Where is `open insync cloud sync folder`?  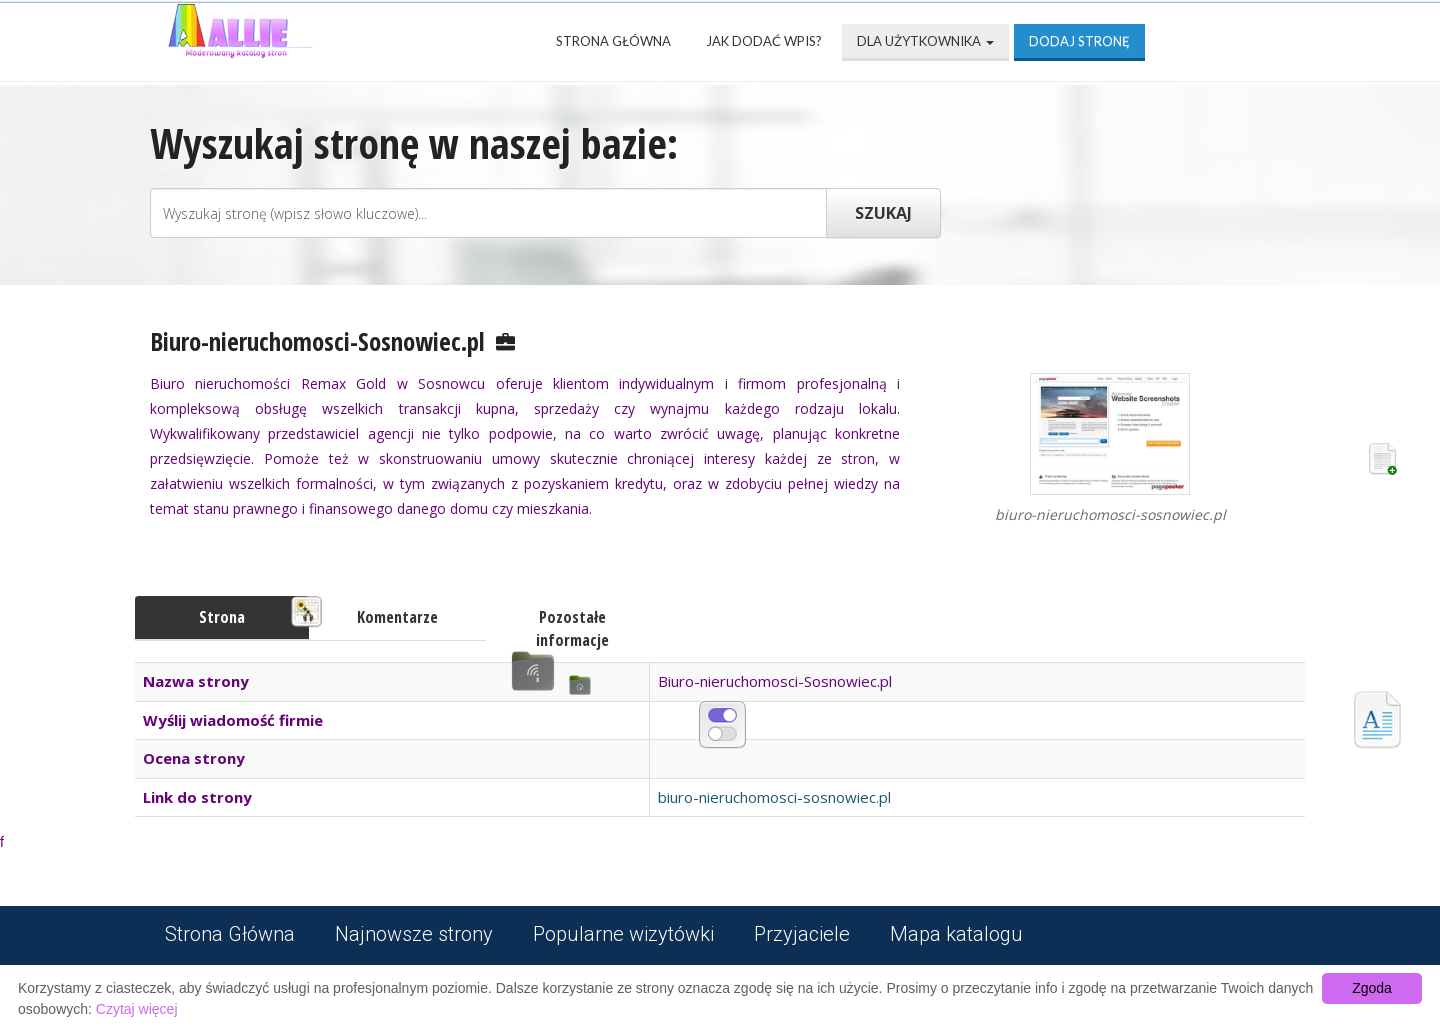
open insync cloud sync folder is located at coordinates (533, 671).